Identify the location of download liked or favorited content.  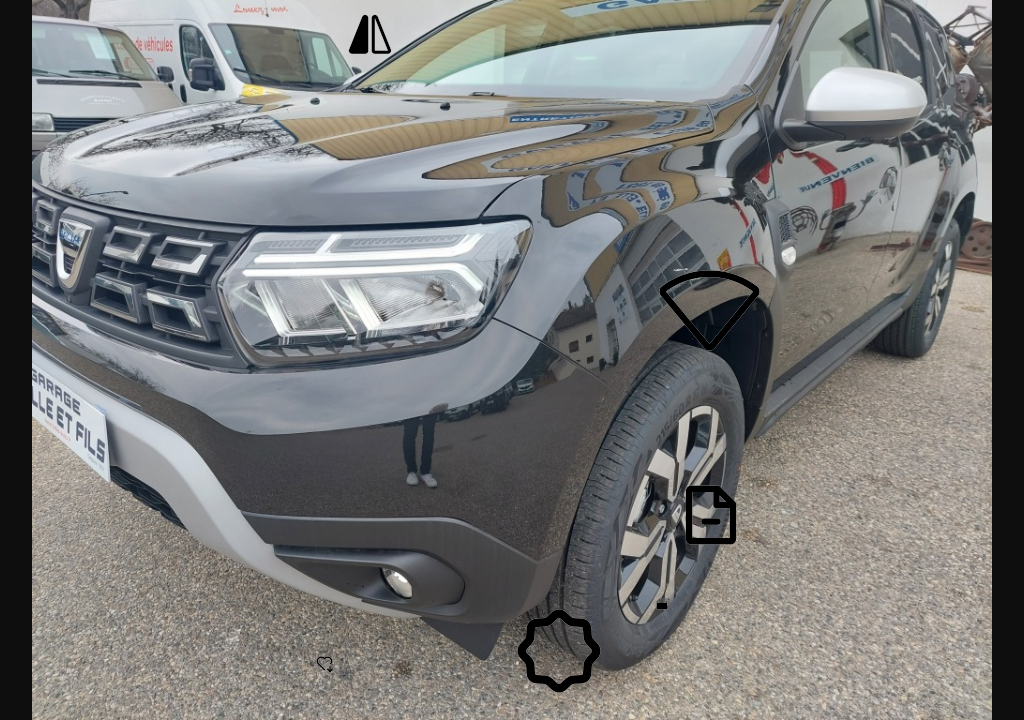
(324, 663).